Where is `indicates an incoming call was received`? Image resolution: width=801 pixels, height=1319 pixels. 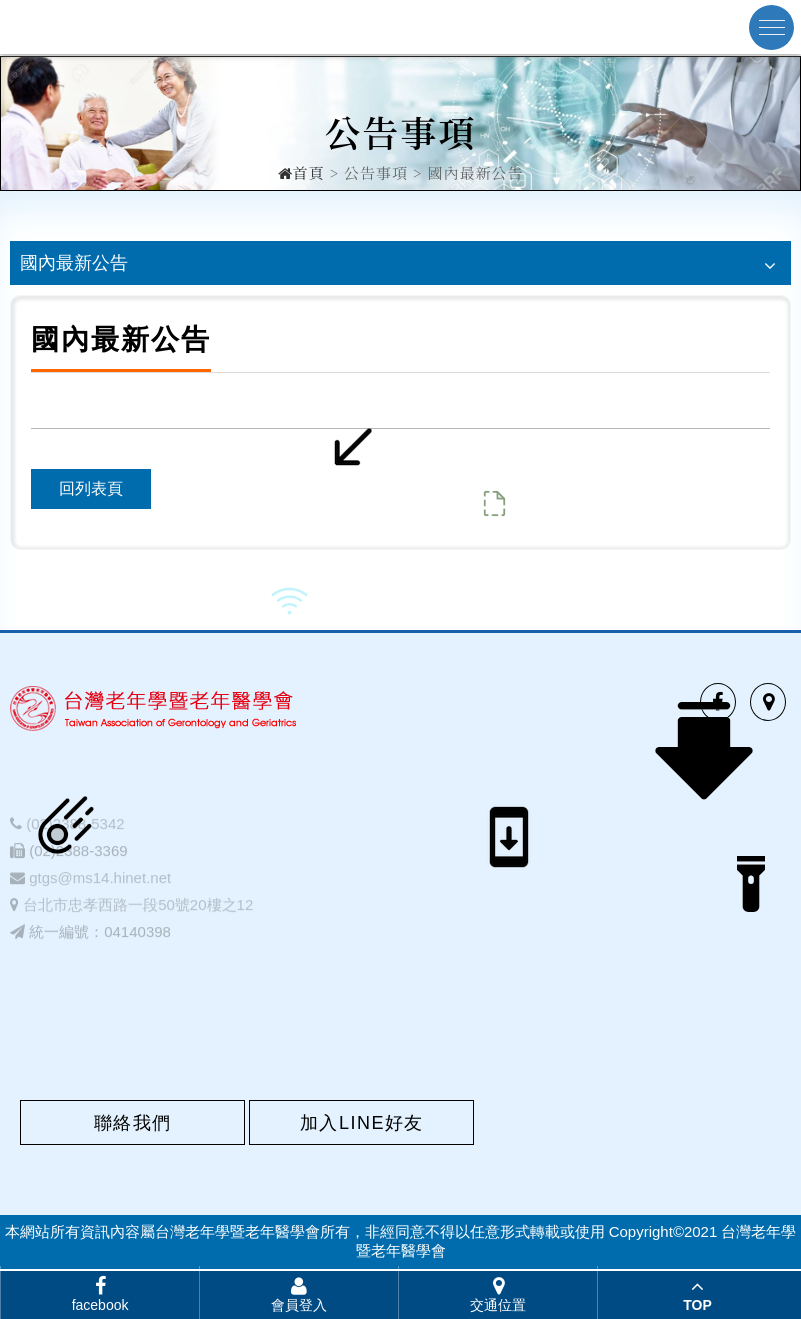
indicates an incoming call was received is located at coordinates (352, 447).